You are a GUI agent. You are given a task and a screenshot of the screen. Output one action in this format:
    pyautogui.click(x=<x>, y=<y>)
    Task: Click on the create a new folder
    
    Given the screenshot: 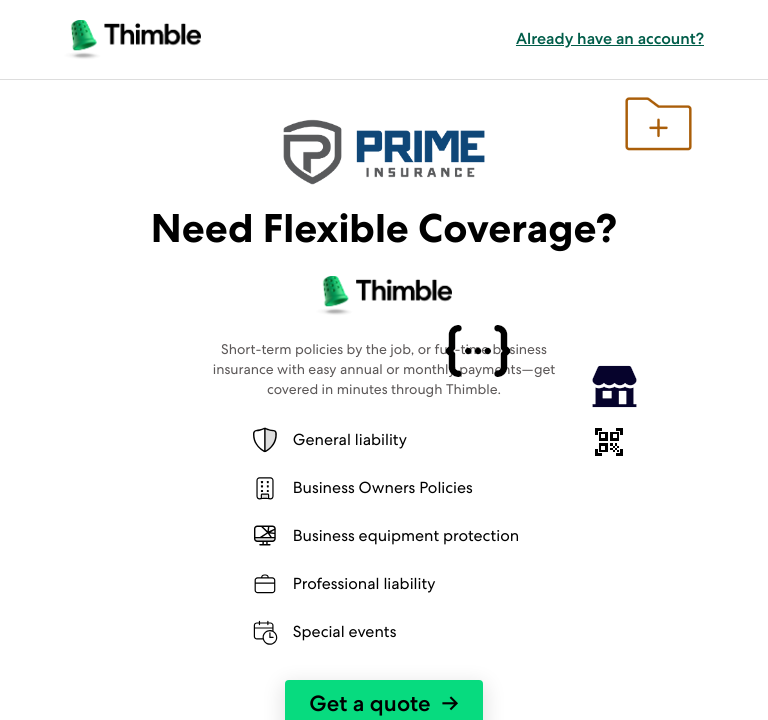 What is the action you would take?
    pyautogui.click(x=658, y=122)
    